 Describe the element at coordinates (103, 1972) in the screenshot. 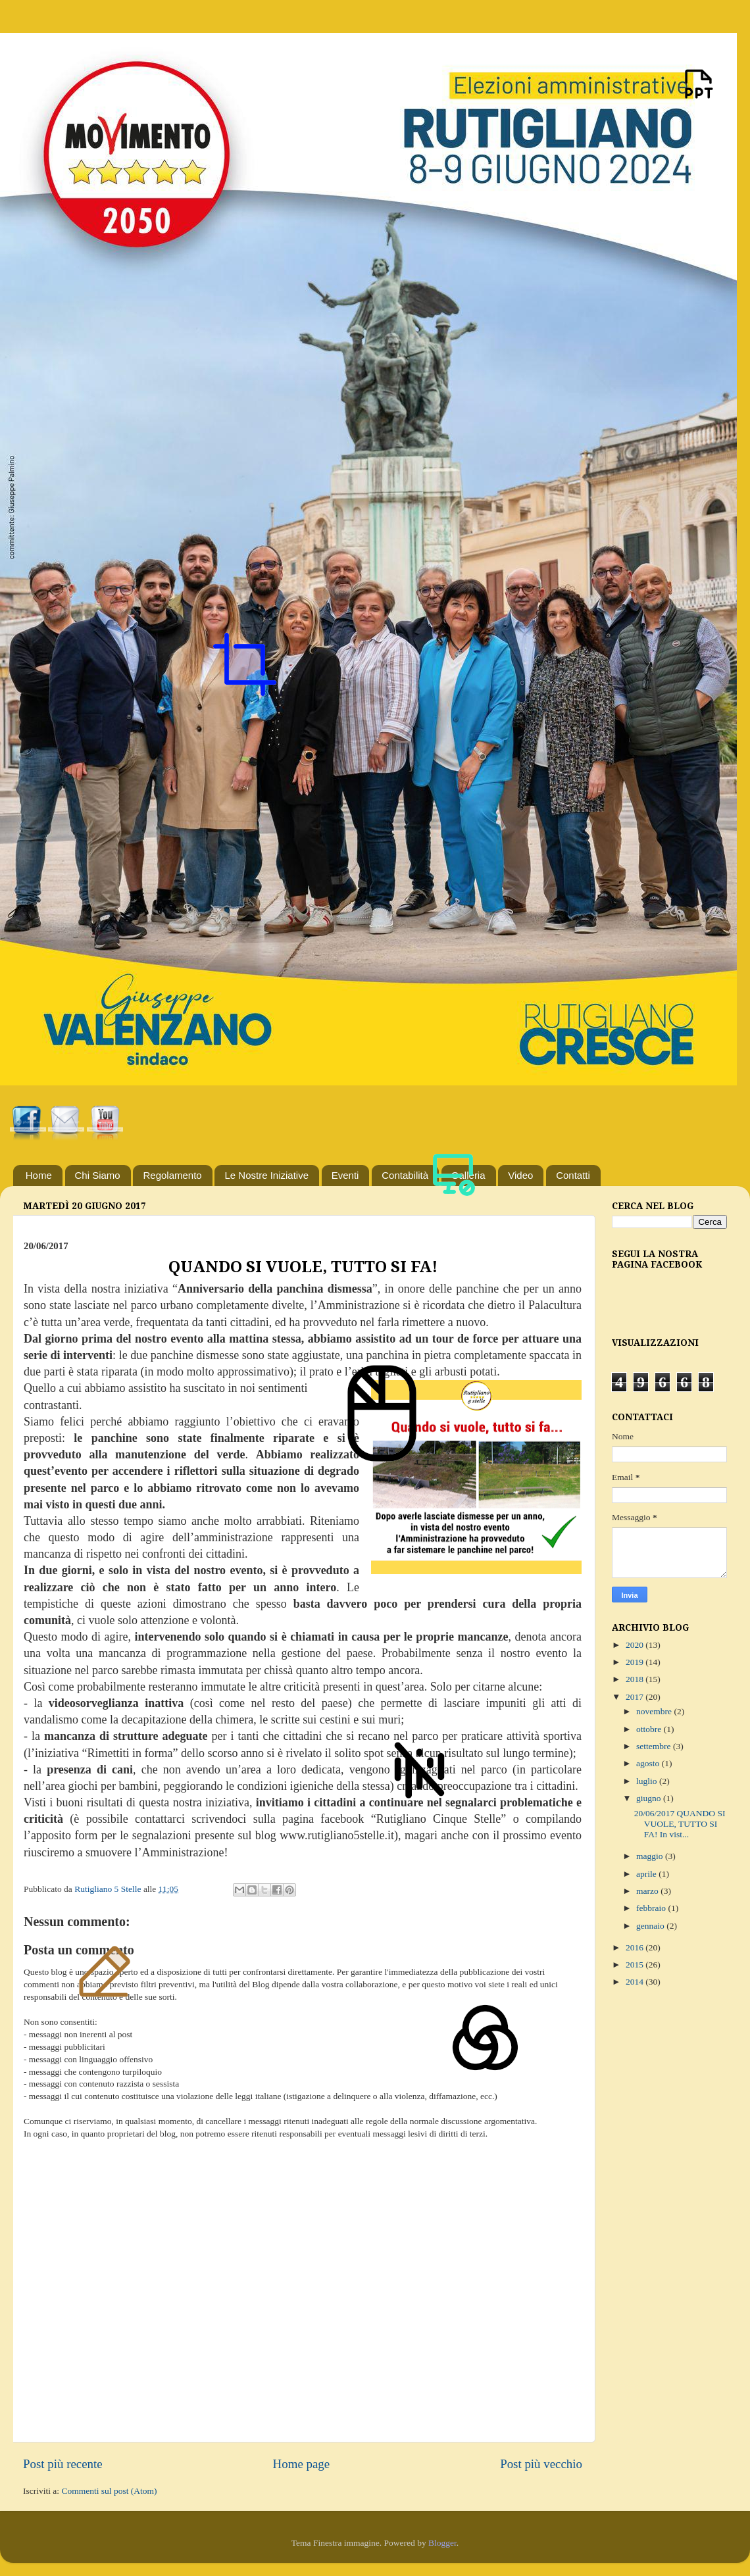

I see `edit text or content` at that location.